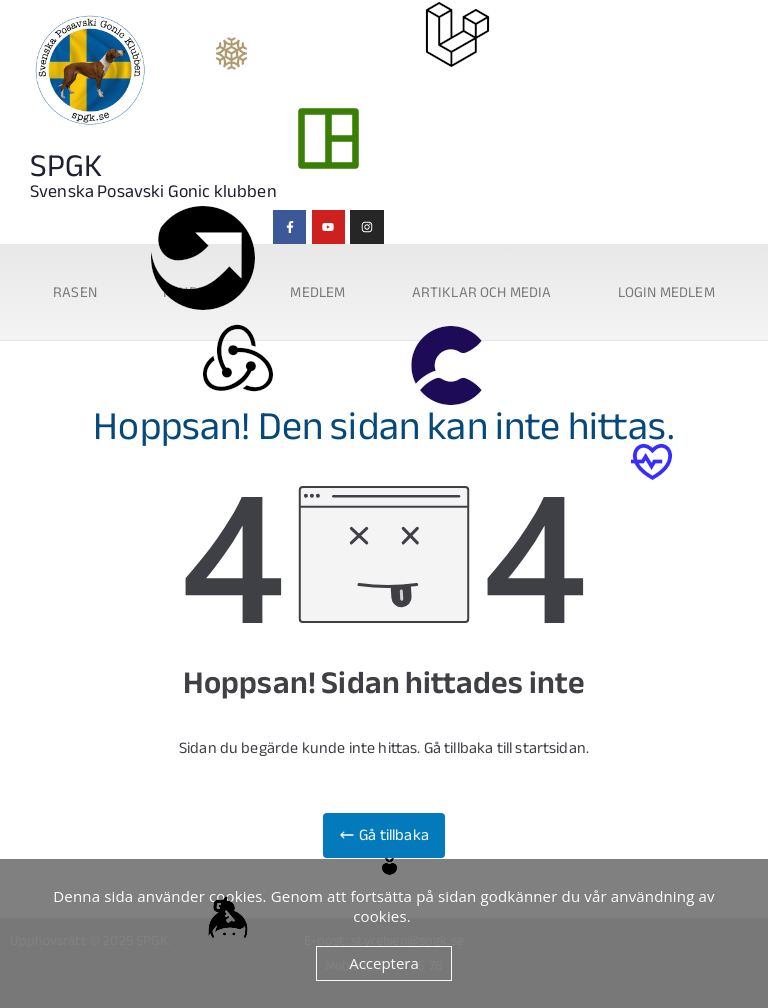  Describe the element at coordinates (228, 917) in the screenshot. I see `open keybase app` at that location.